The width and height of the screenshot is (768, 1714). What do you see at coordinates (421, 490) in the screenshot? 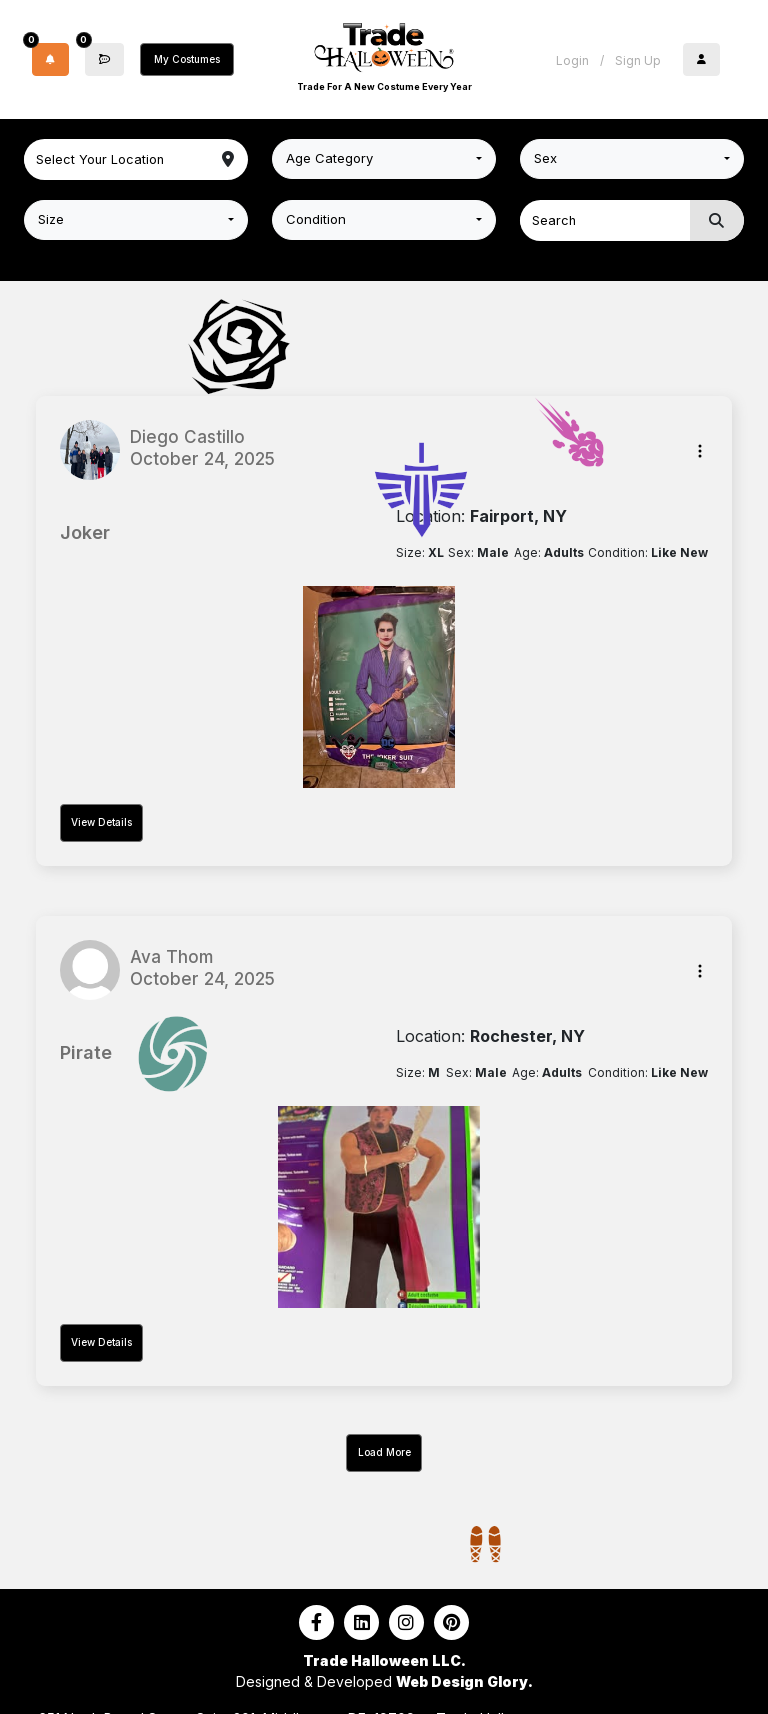
I see `equip or select a weapon in a game inventory` at bounding box center [421, 490].